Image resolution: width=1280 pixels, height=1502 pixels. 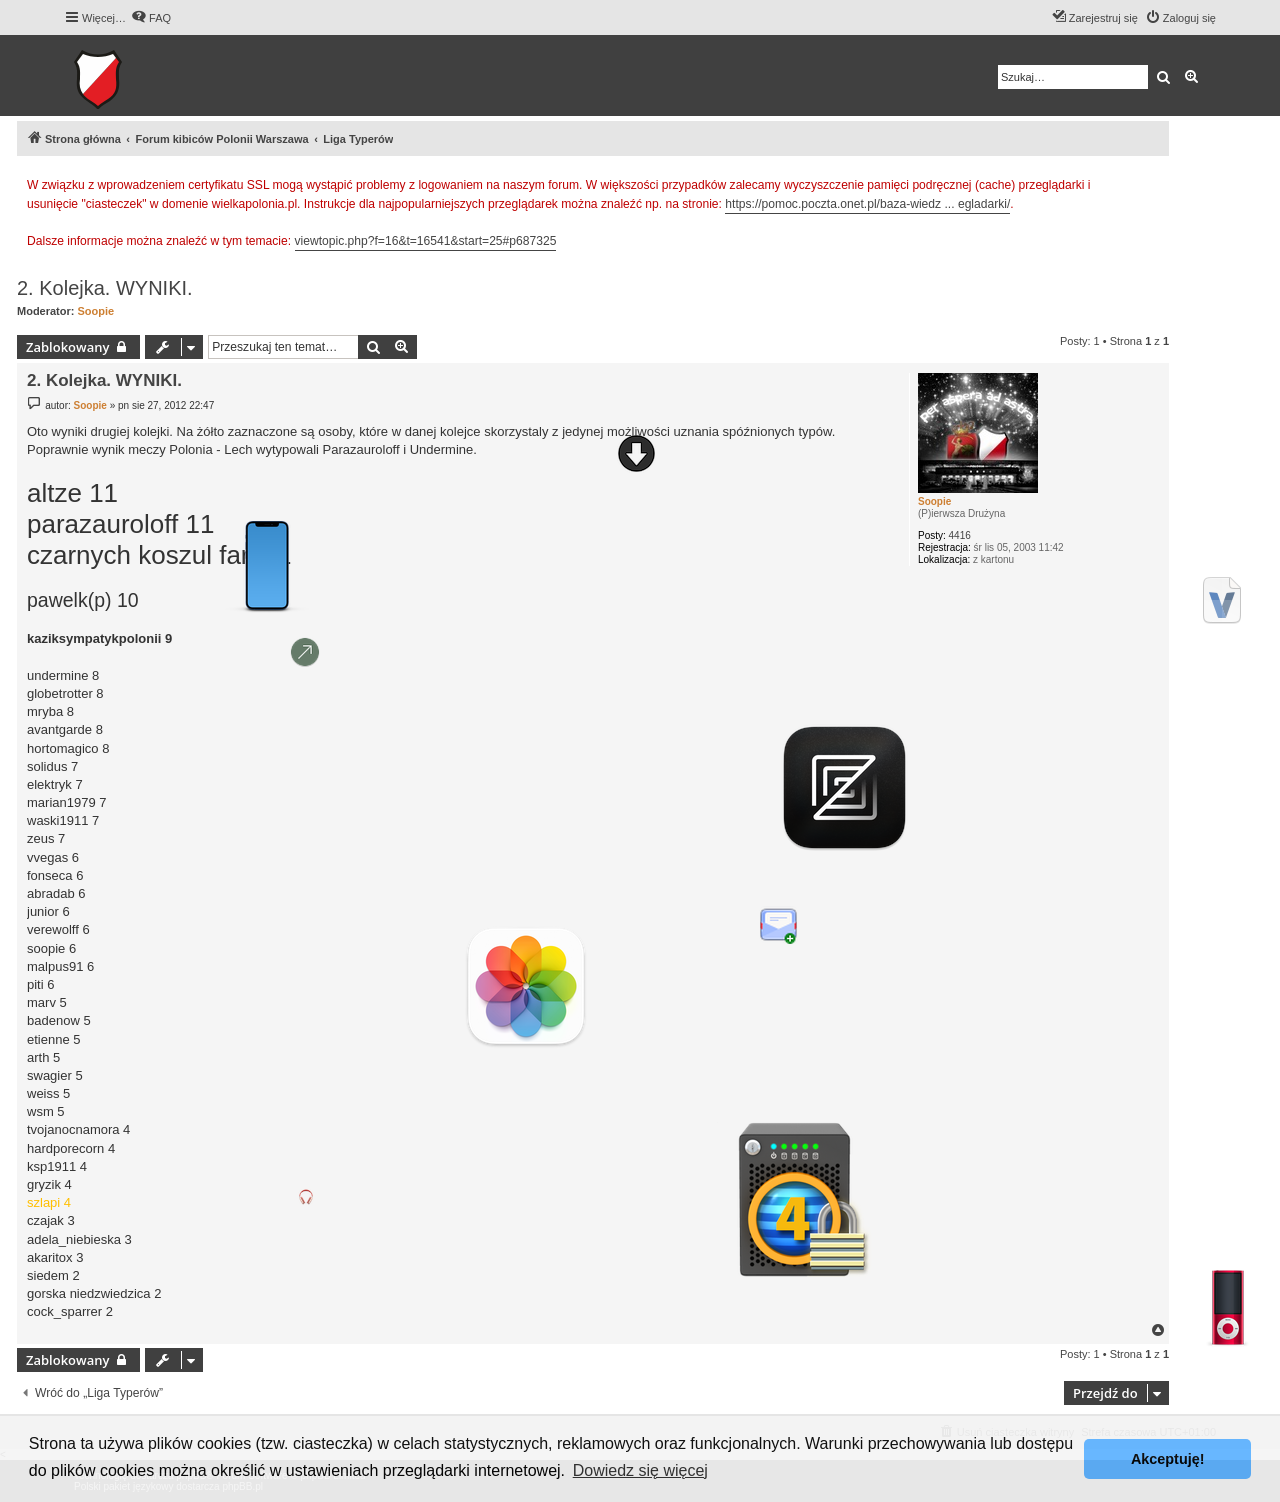 What do you see at coordinates (306, 1197) in the screenshot?
I see `airpods max headphones in red` at bounding box center [306, 1197].